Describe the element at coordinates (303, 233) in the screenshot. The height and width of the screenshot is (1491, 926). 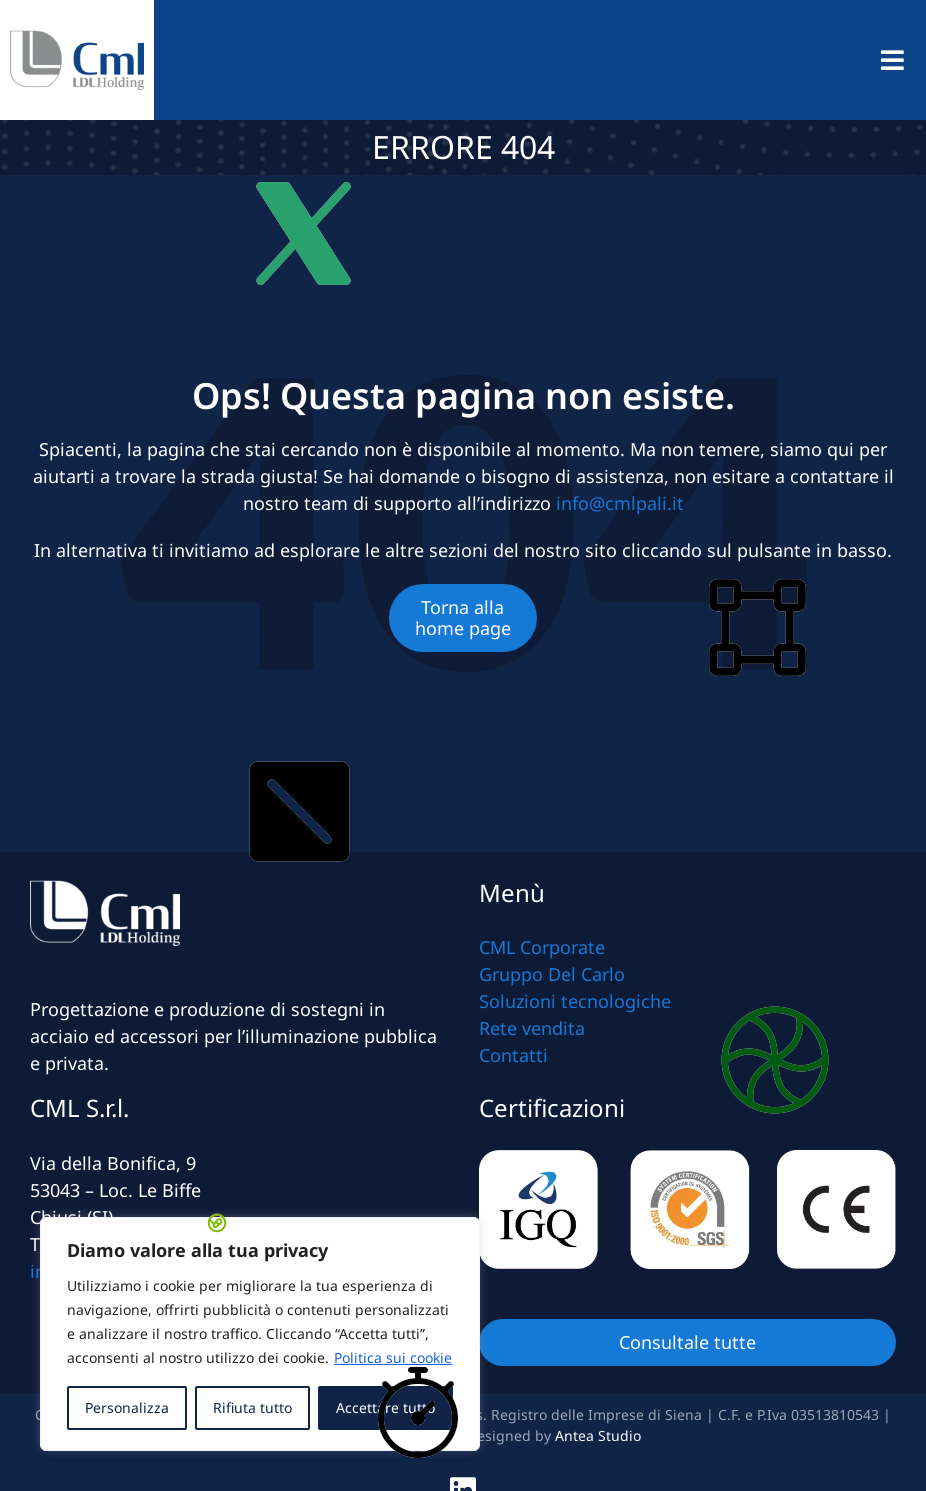
I see `open the X (formerly Twitter) app` at that location.